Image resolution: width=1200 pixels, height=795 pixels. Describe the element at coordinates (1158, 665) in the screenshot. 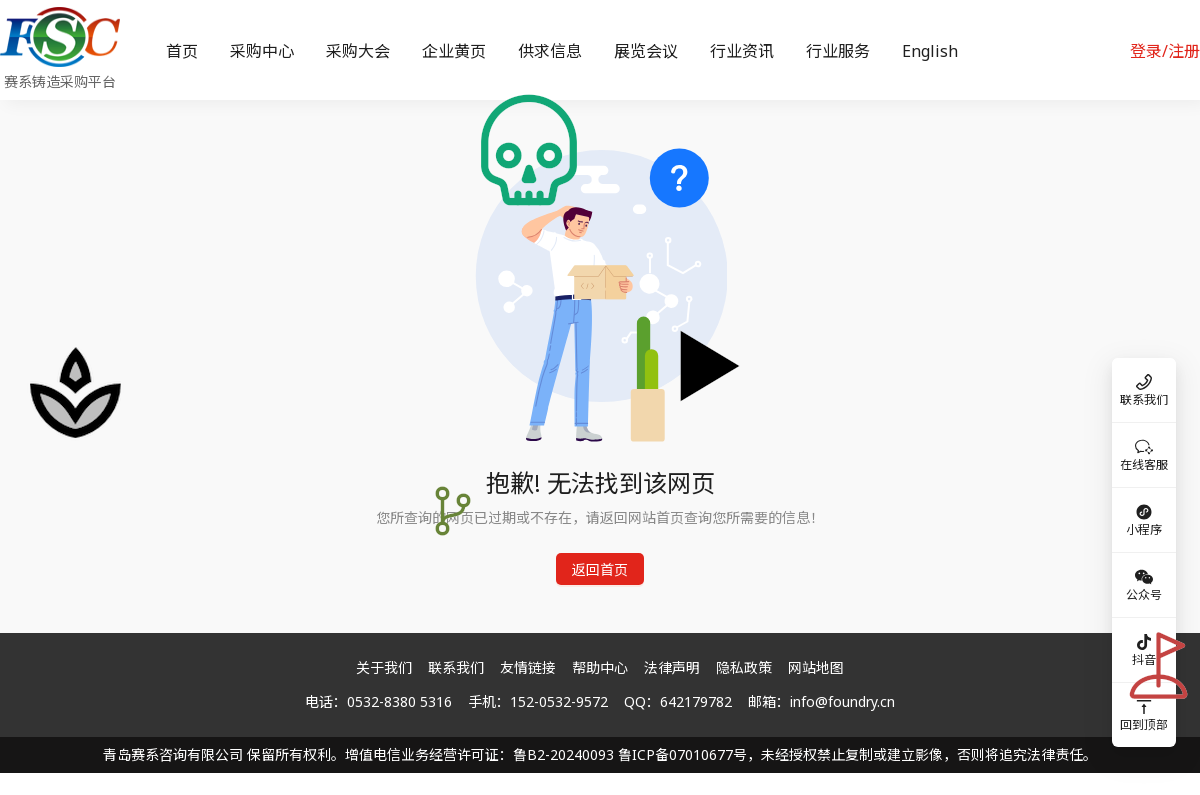

I see `view golf course locations or tee times` at that location.